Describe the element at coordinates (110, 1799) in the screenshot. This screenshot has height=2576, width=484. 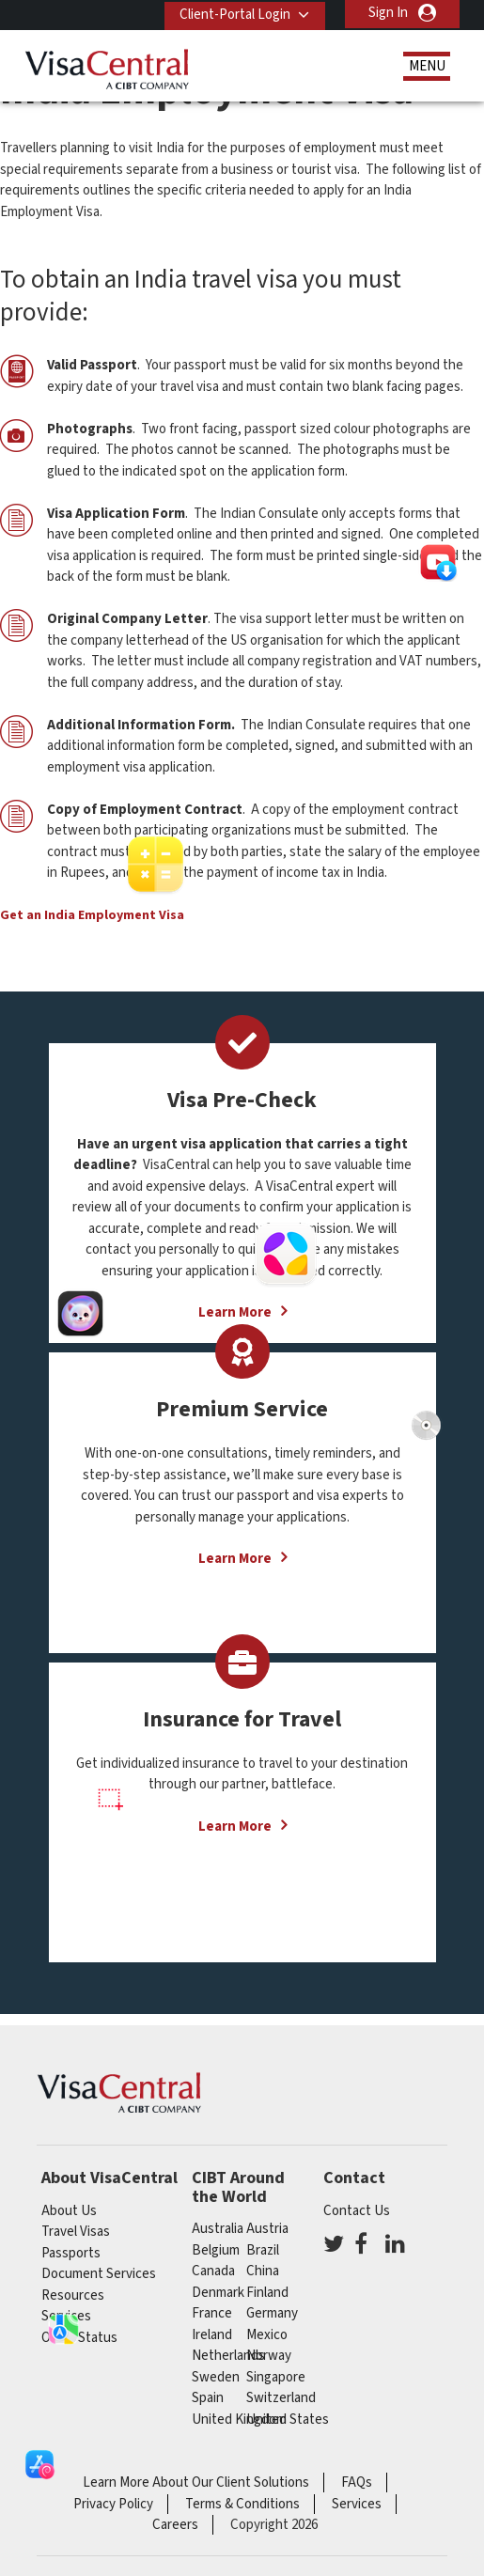
I see `take a screenshot of a selected area` at that location.